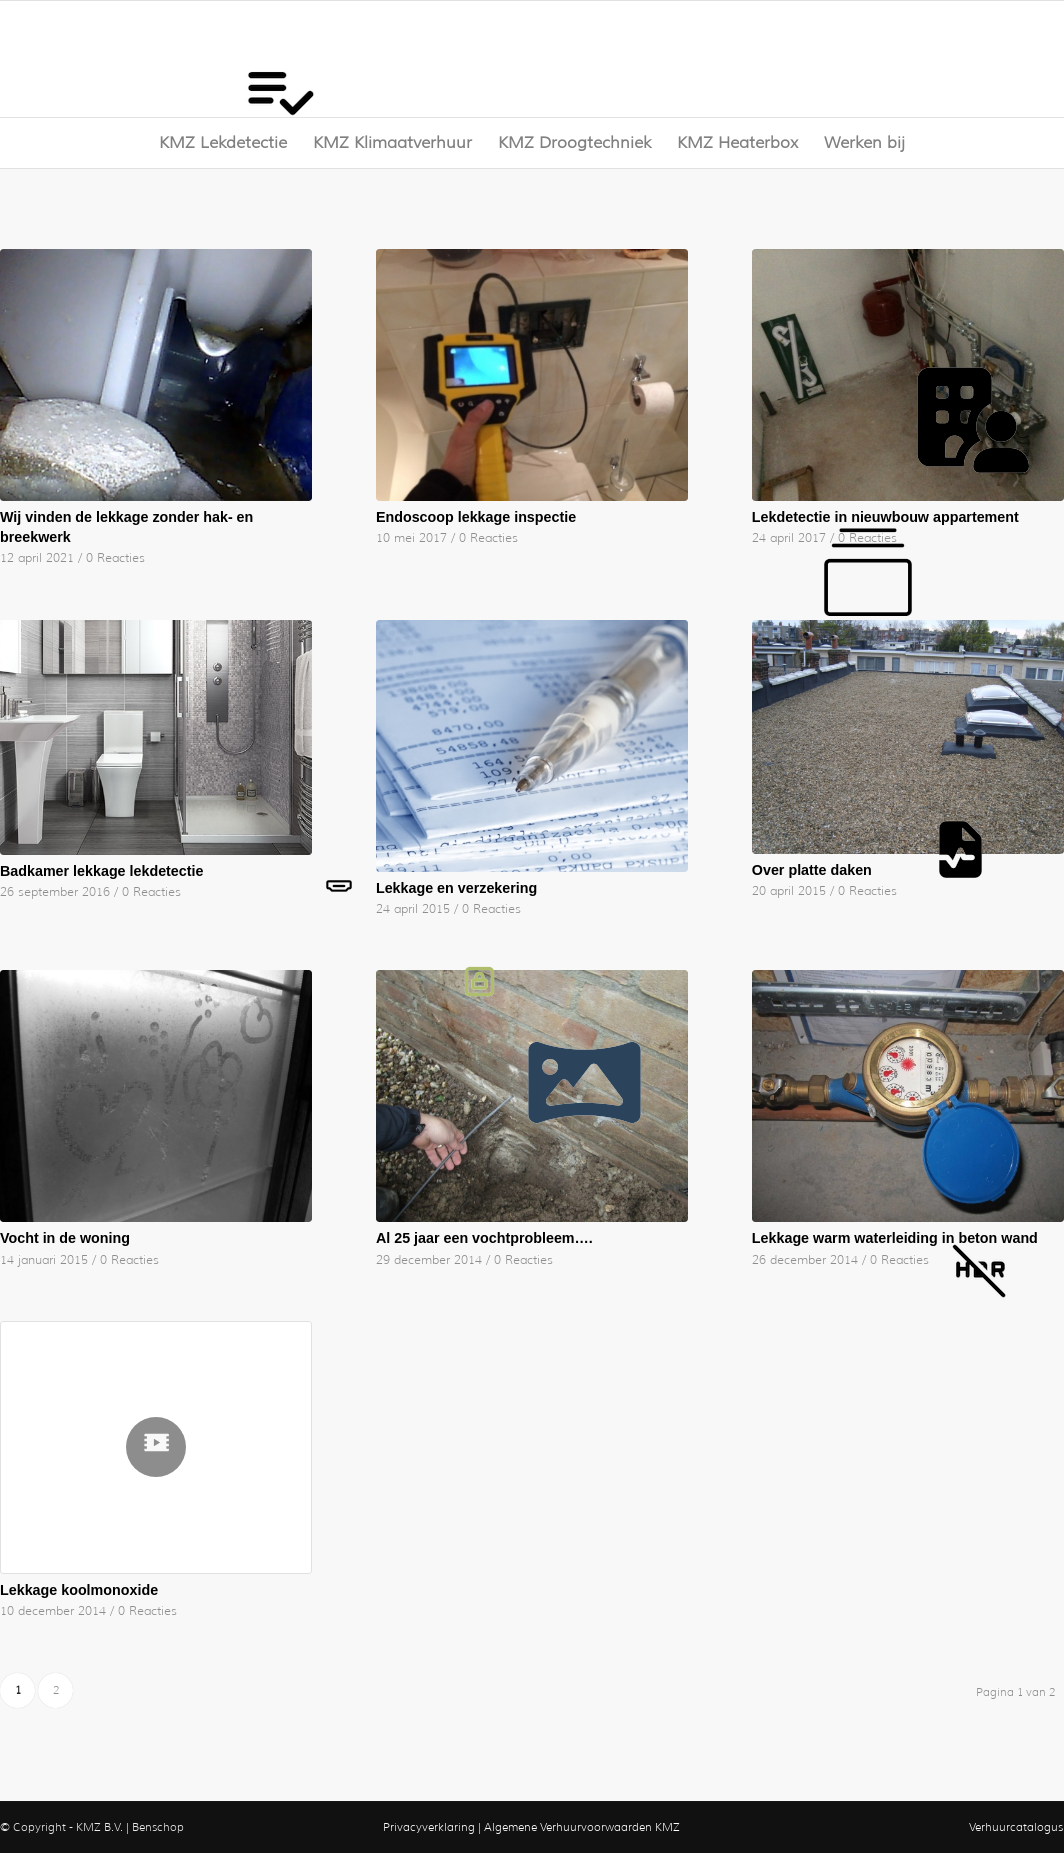  Describe the element at coordinates (967, 417) in the screenshot. I see `view company or workplace profile` at that location.